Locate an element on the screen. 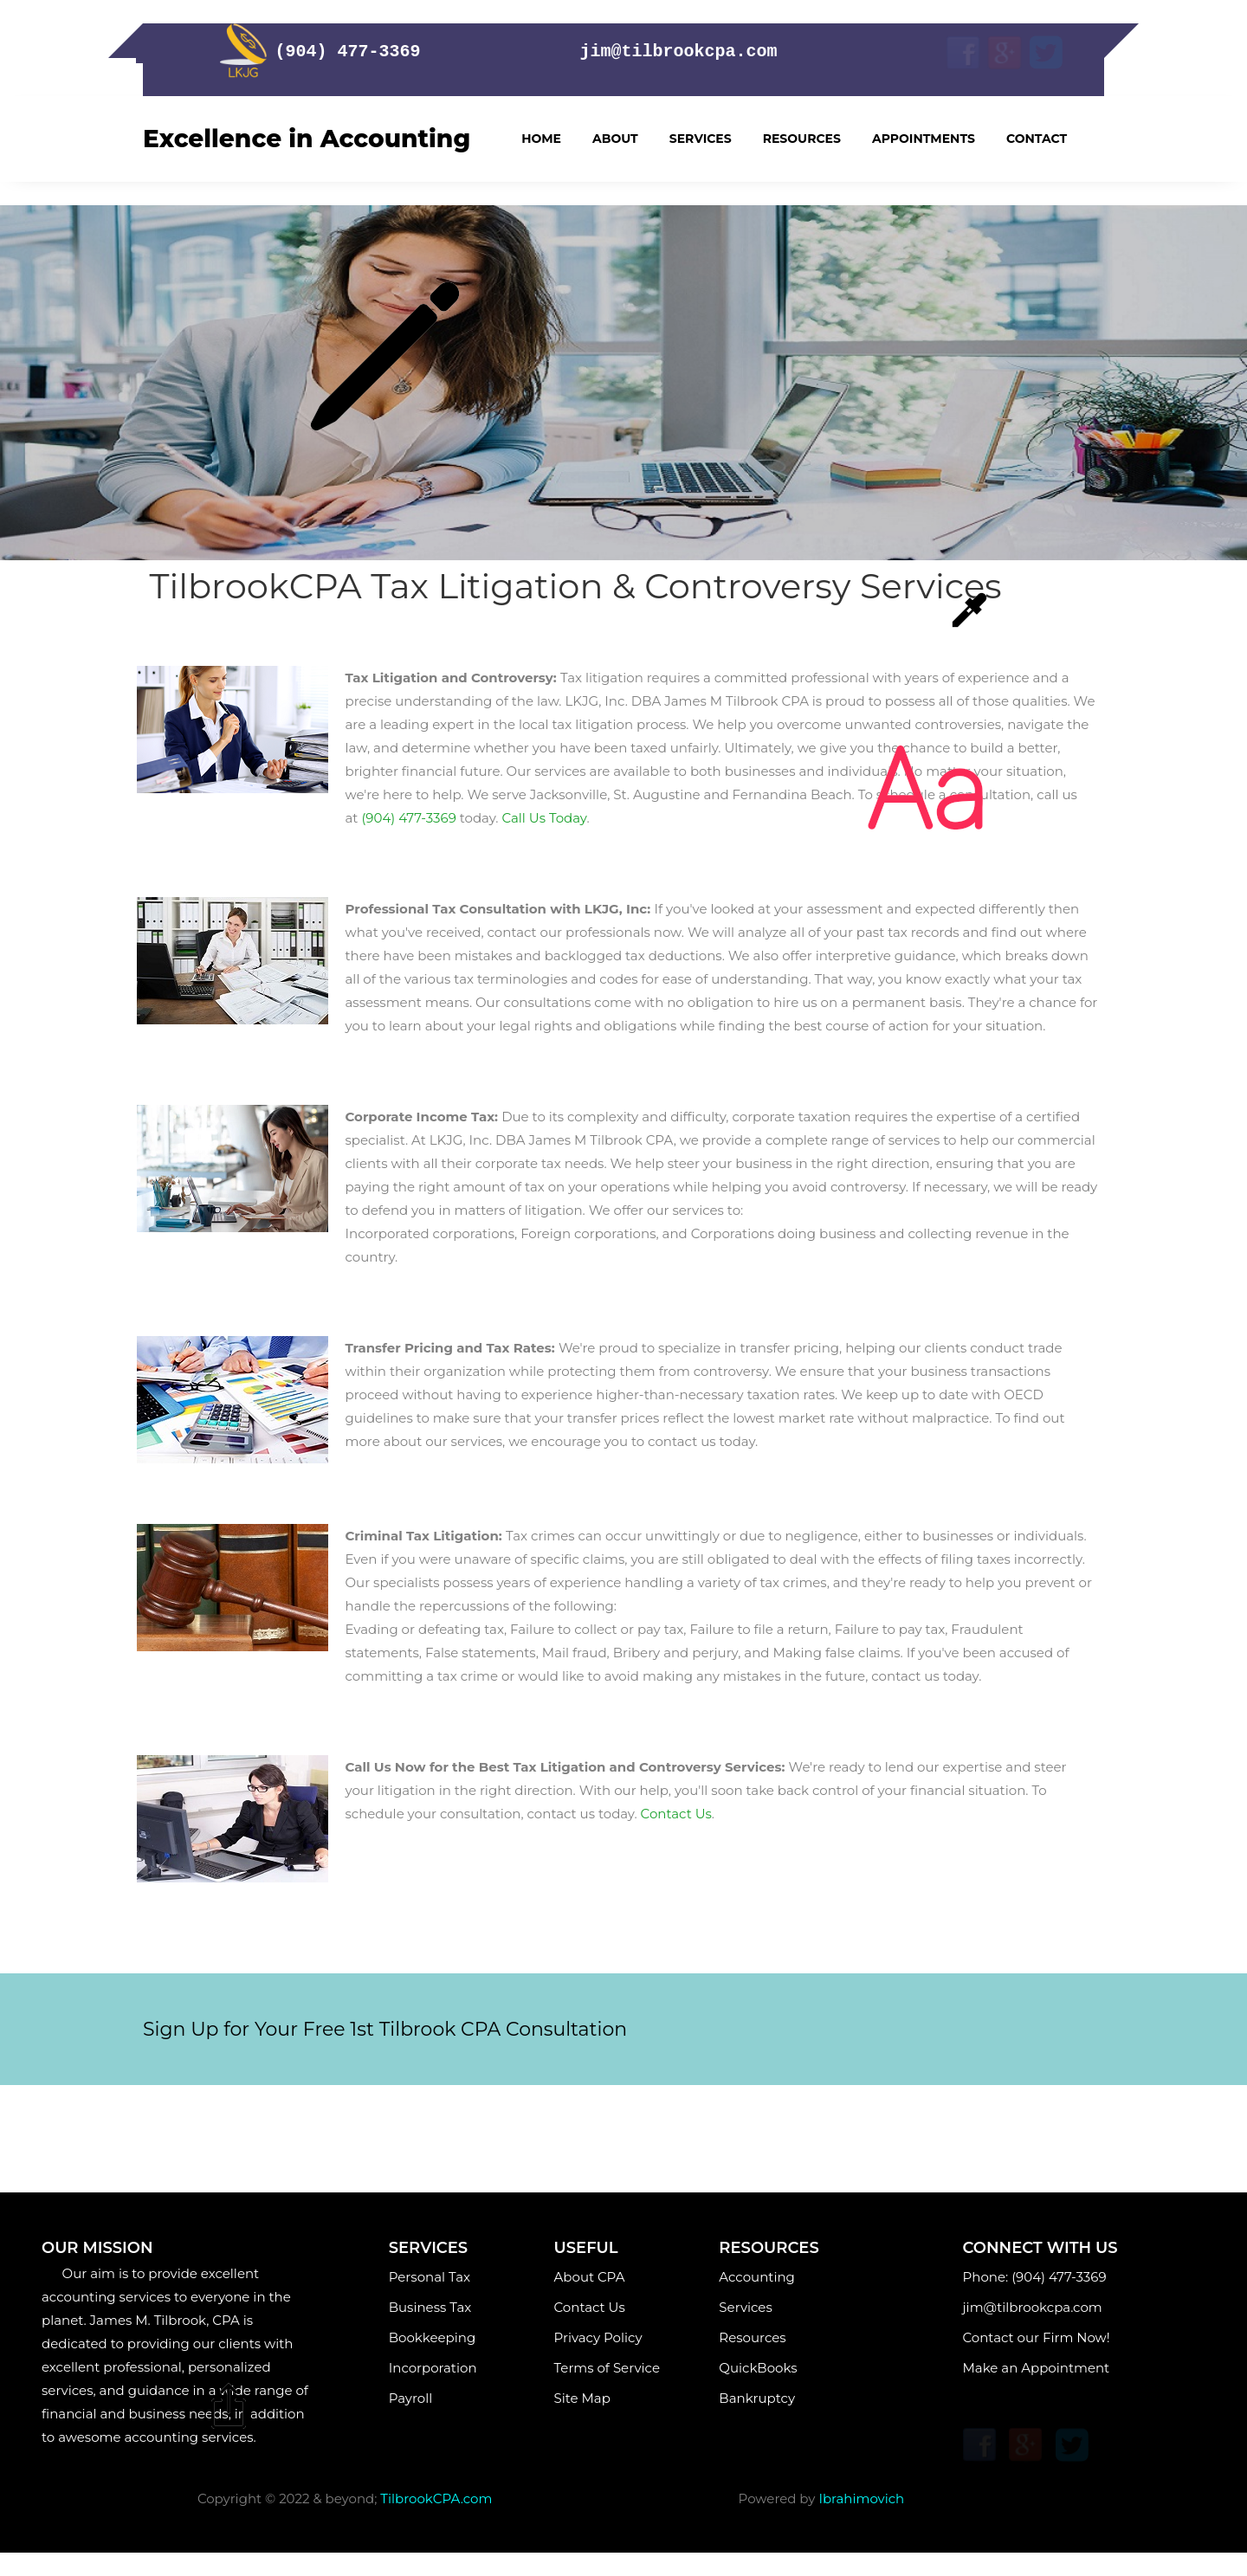  change text formatting or font settings is located at coordinates (925, 787).